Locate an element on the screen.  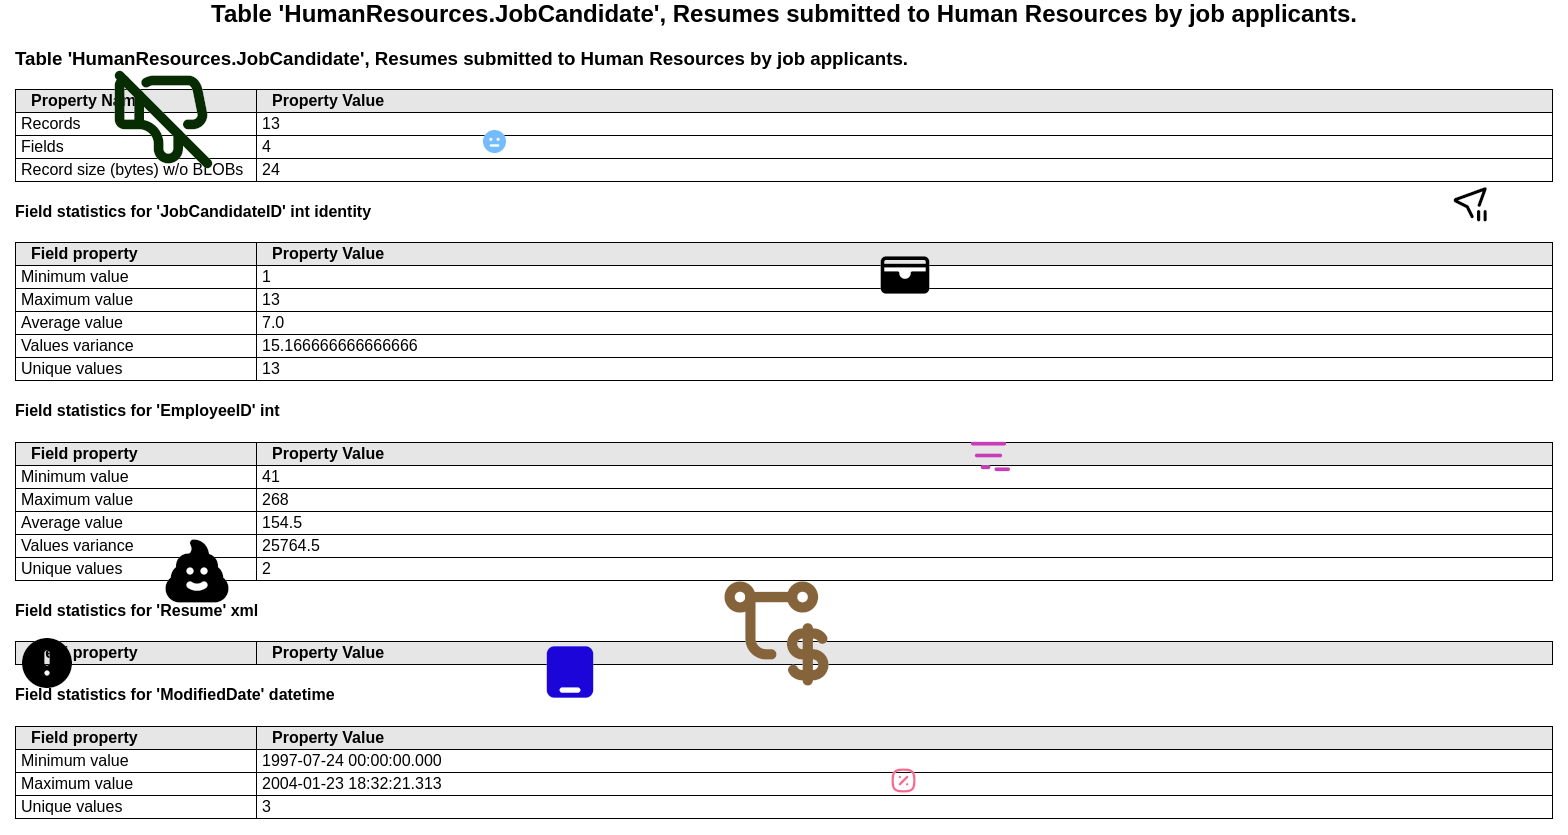
remove a filter from current view is located at coordinates (988, 455).